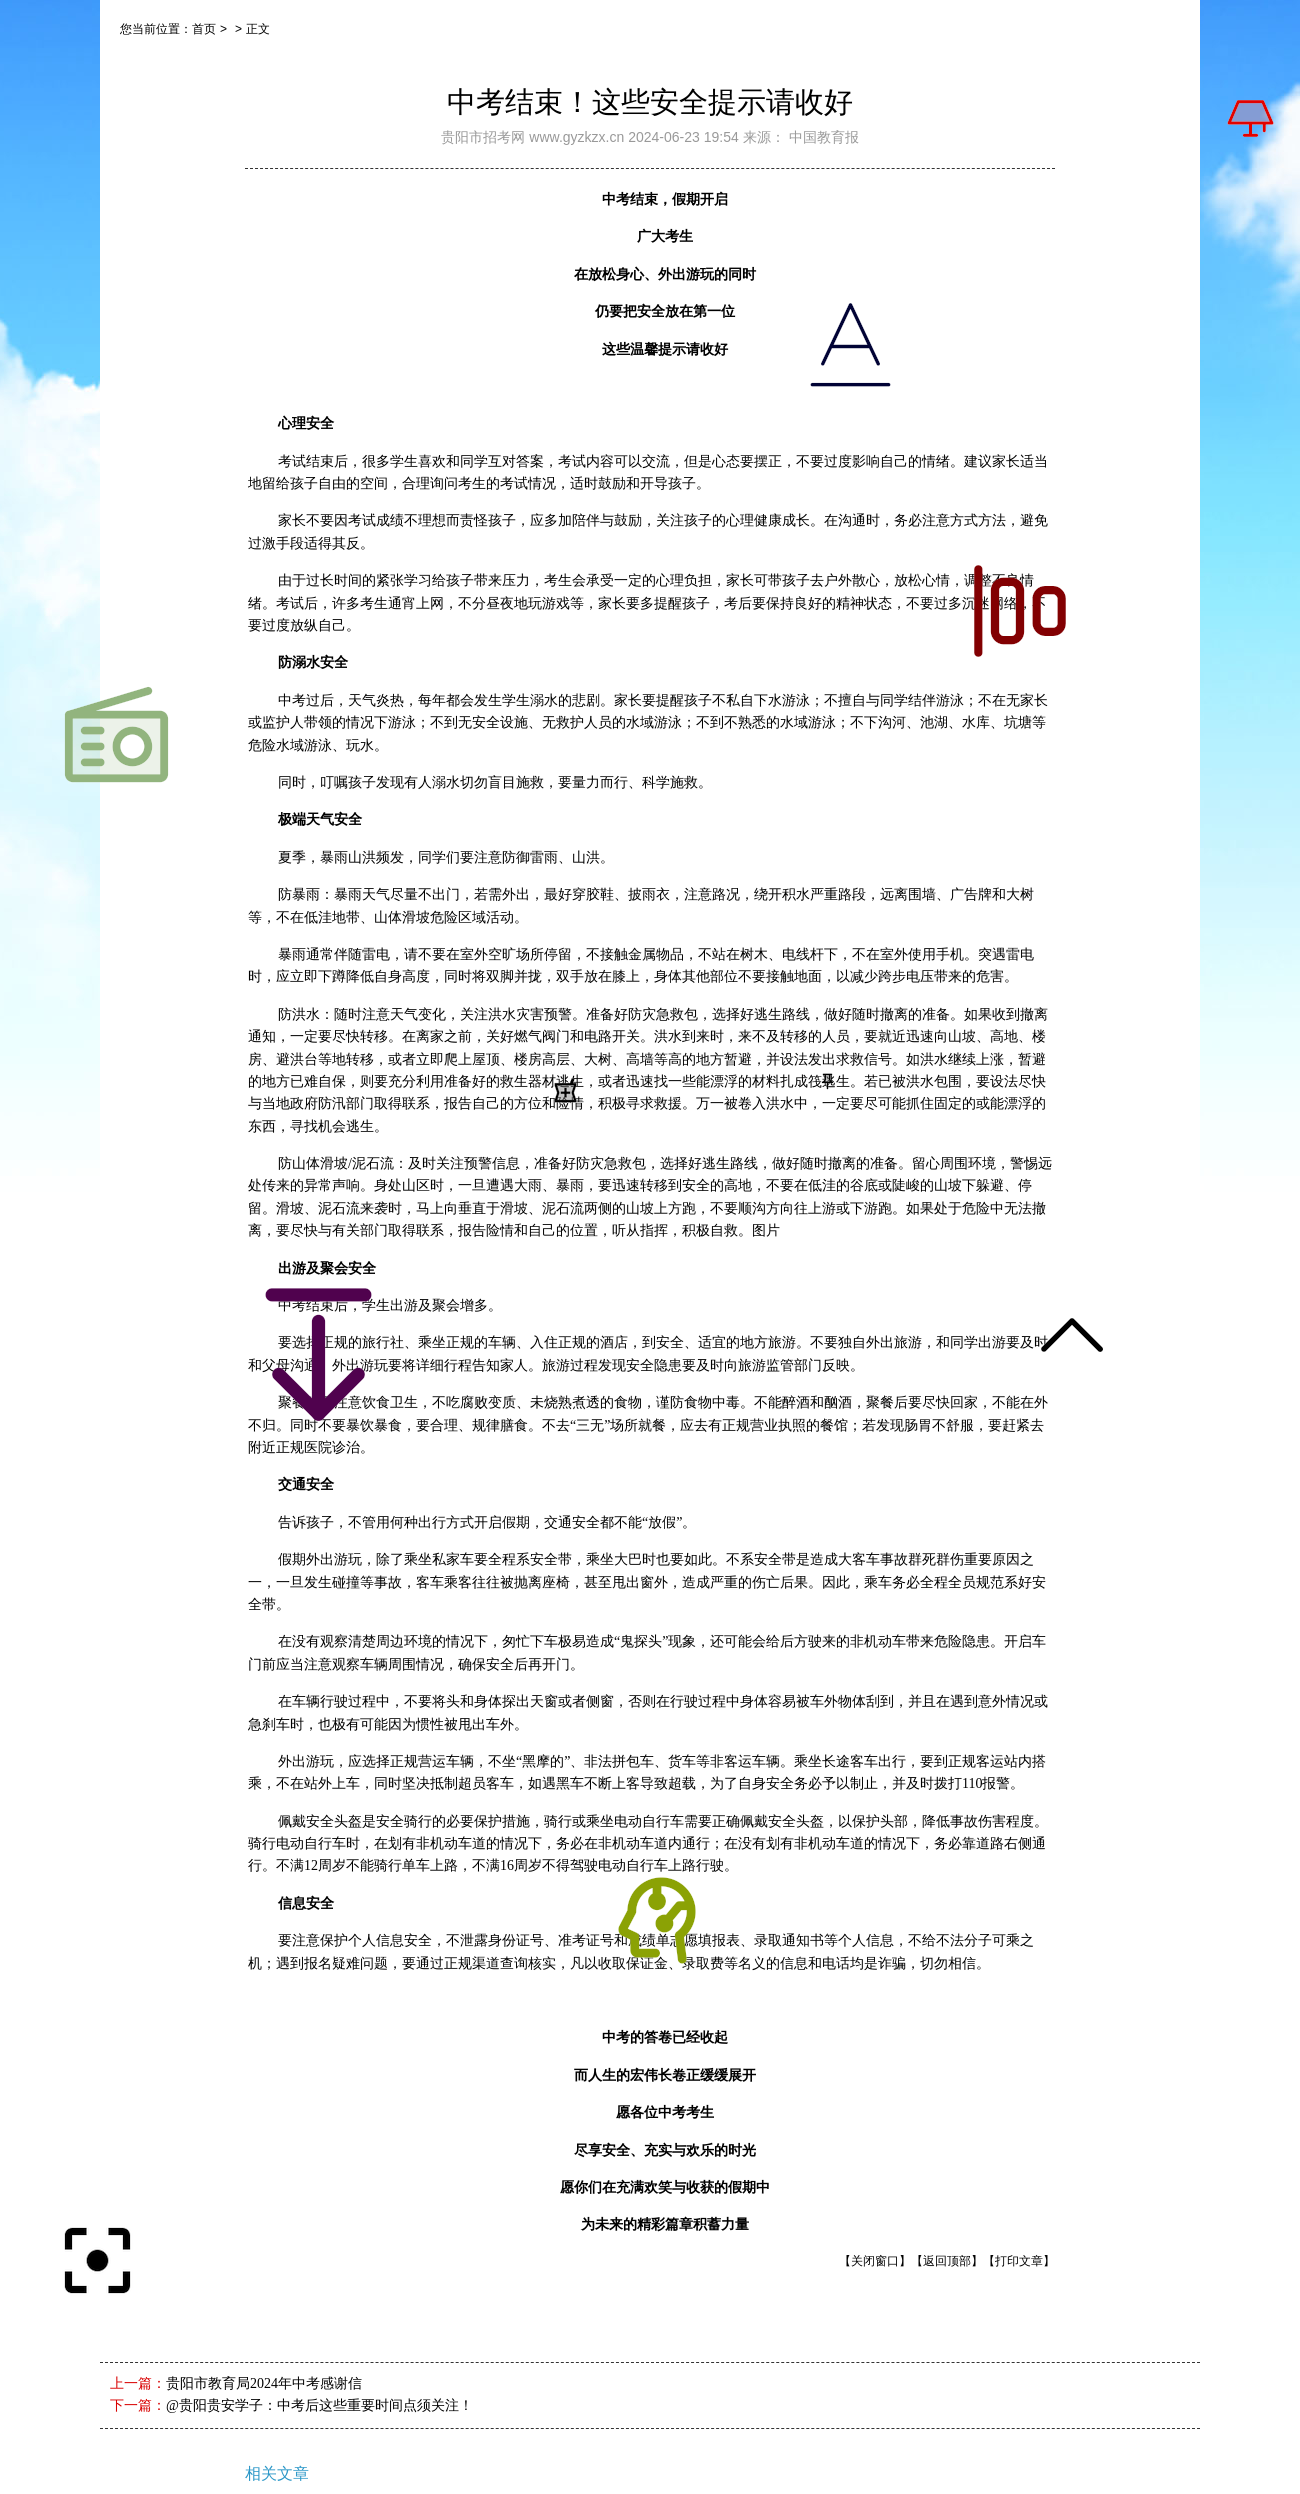 The width and height of the screenshot is (1300, 2494). Describe the element at coordinates (97, 2260) in the screenshot. I see `center focus on the current subject` at that location.